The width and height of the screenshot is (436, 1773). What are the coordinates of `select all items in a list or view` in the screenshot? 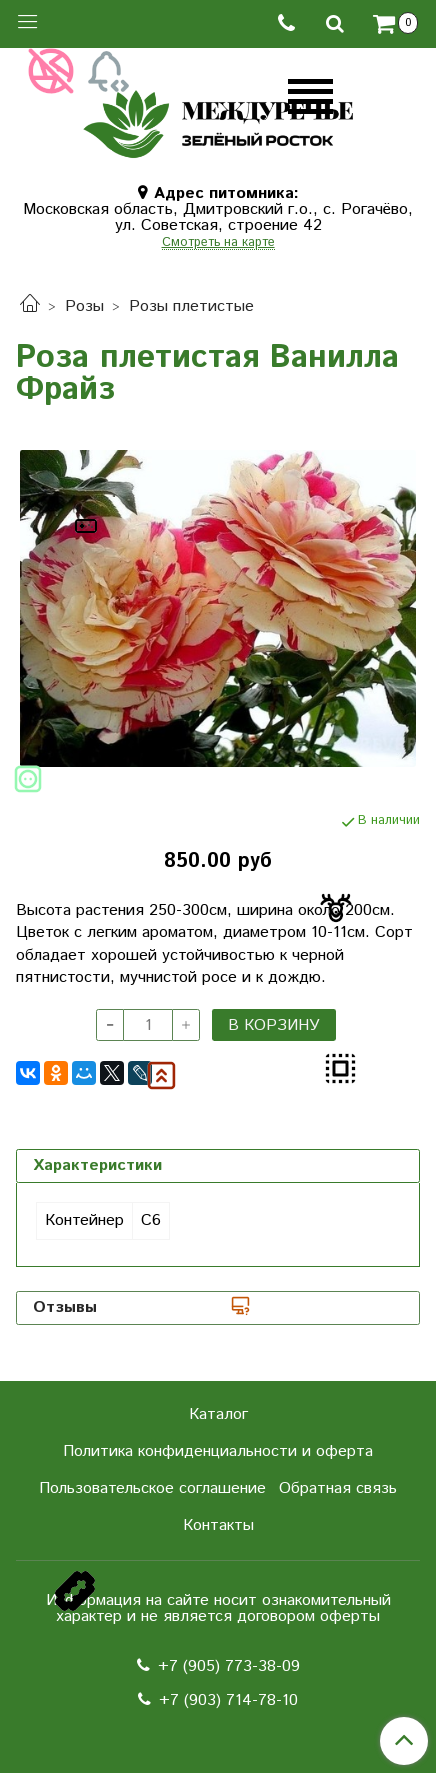 It's located at (340, 1068).